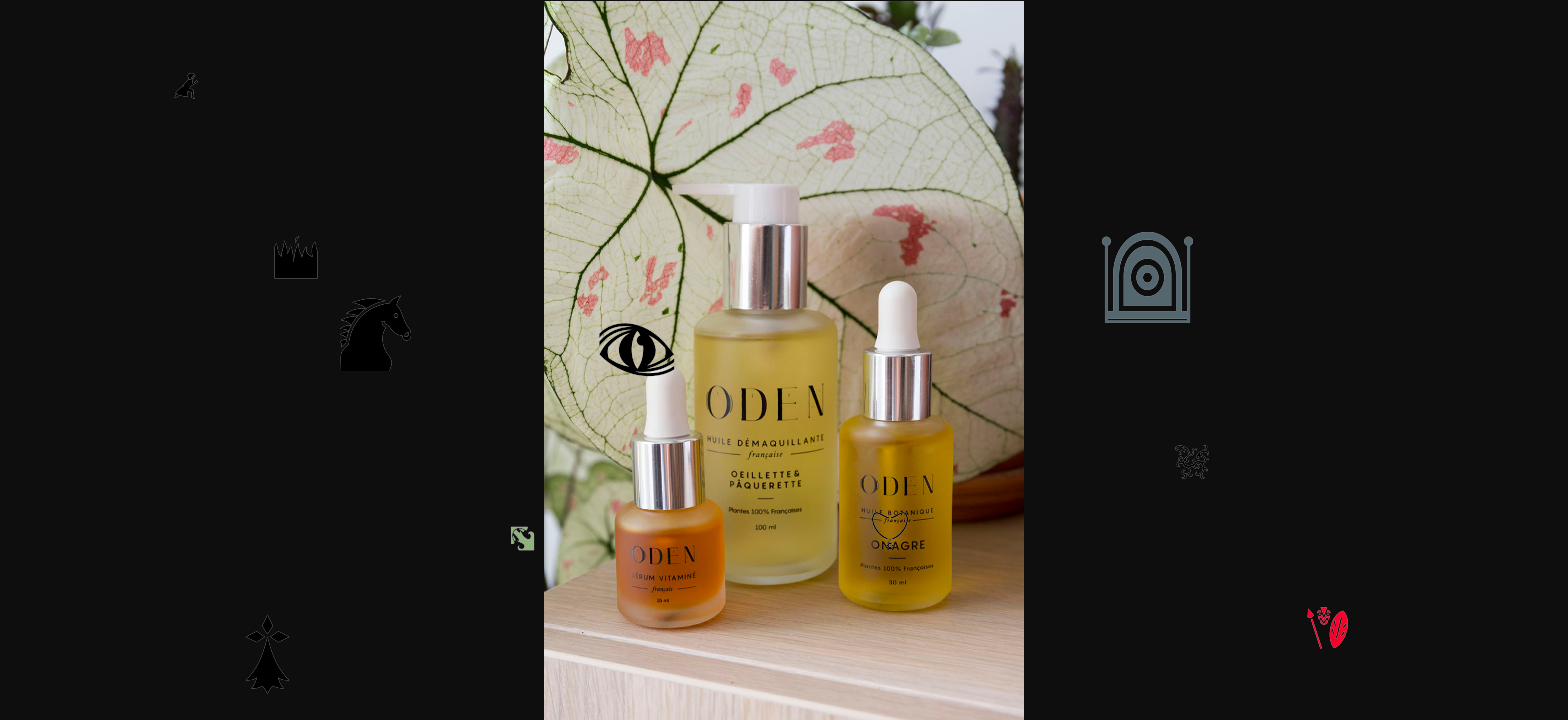 This screenshot has width=1568, height=720. What do you see at coordinates (890, 531) in the screenshot?
I see `equip or view jewelry item` at bounding box center [890, 531].